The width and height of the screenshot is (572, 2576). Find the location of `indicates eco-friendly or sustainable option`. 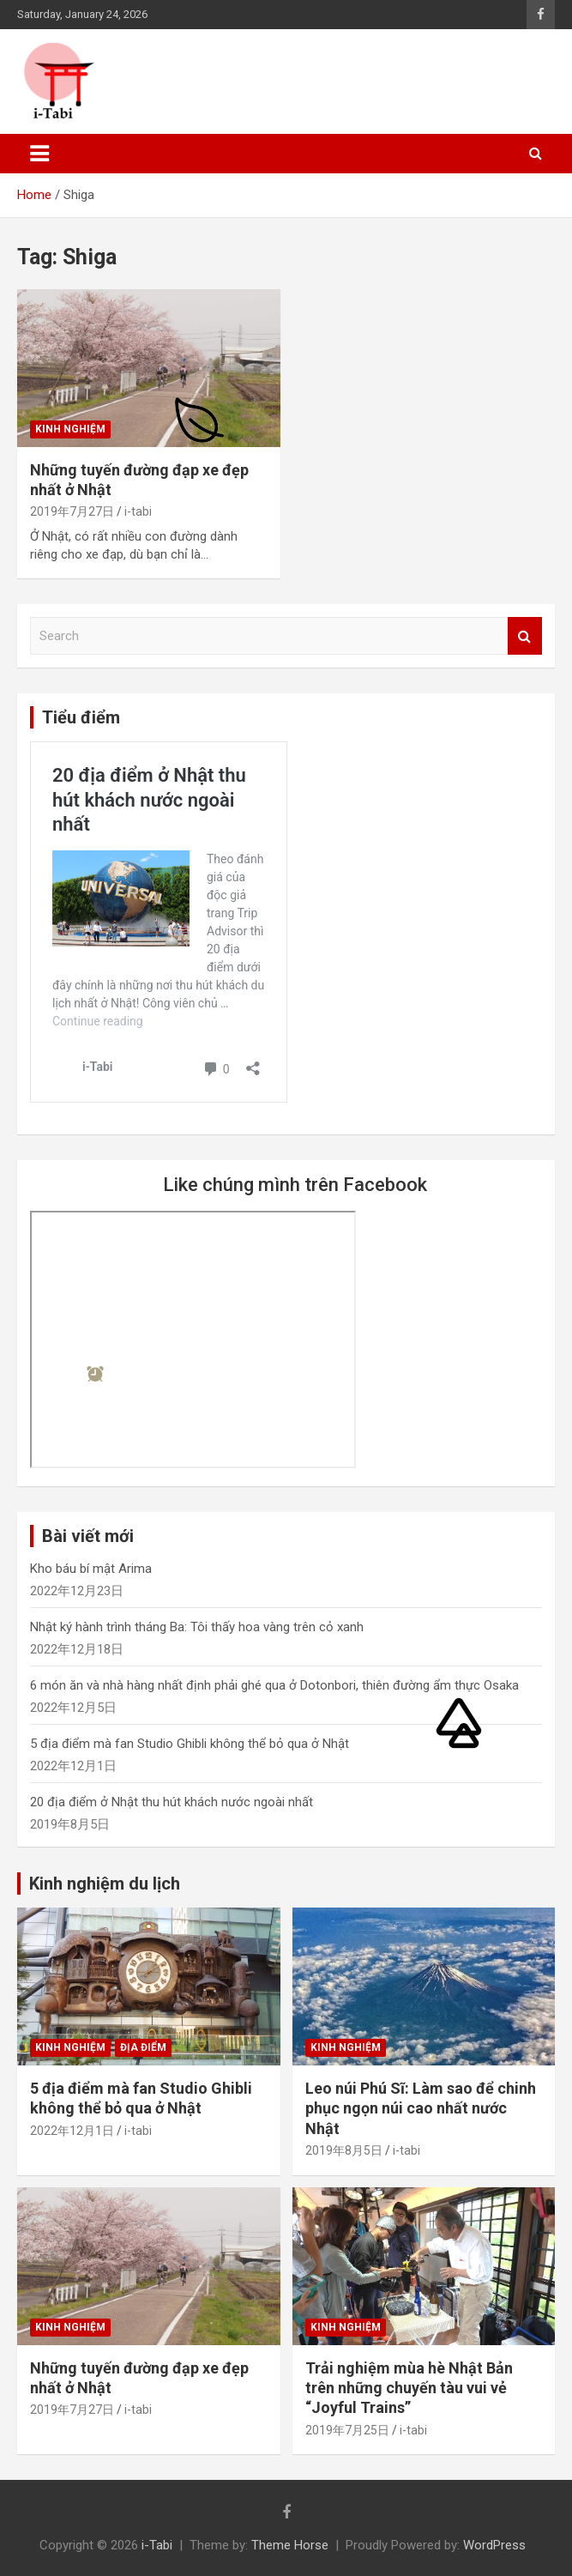

indicates eco-friendly or sustainable option is located at coordinates (199, 420).